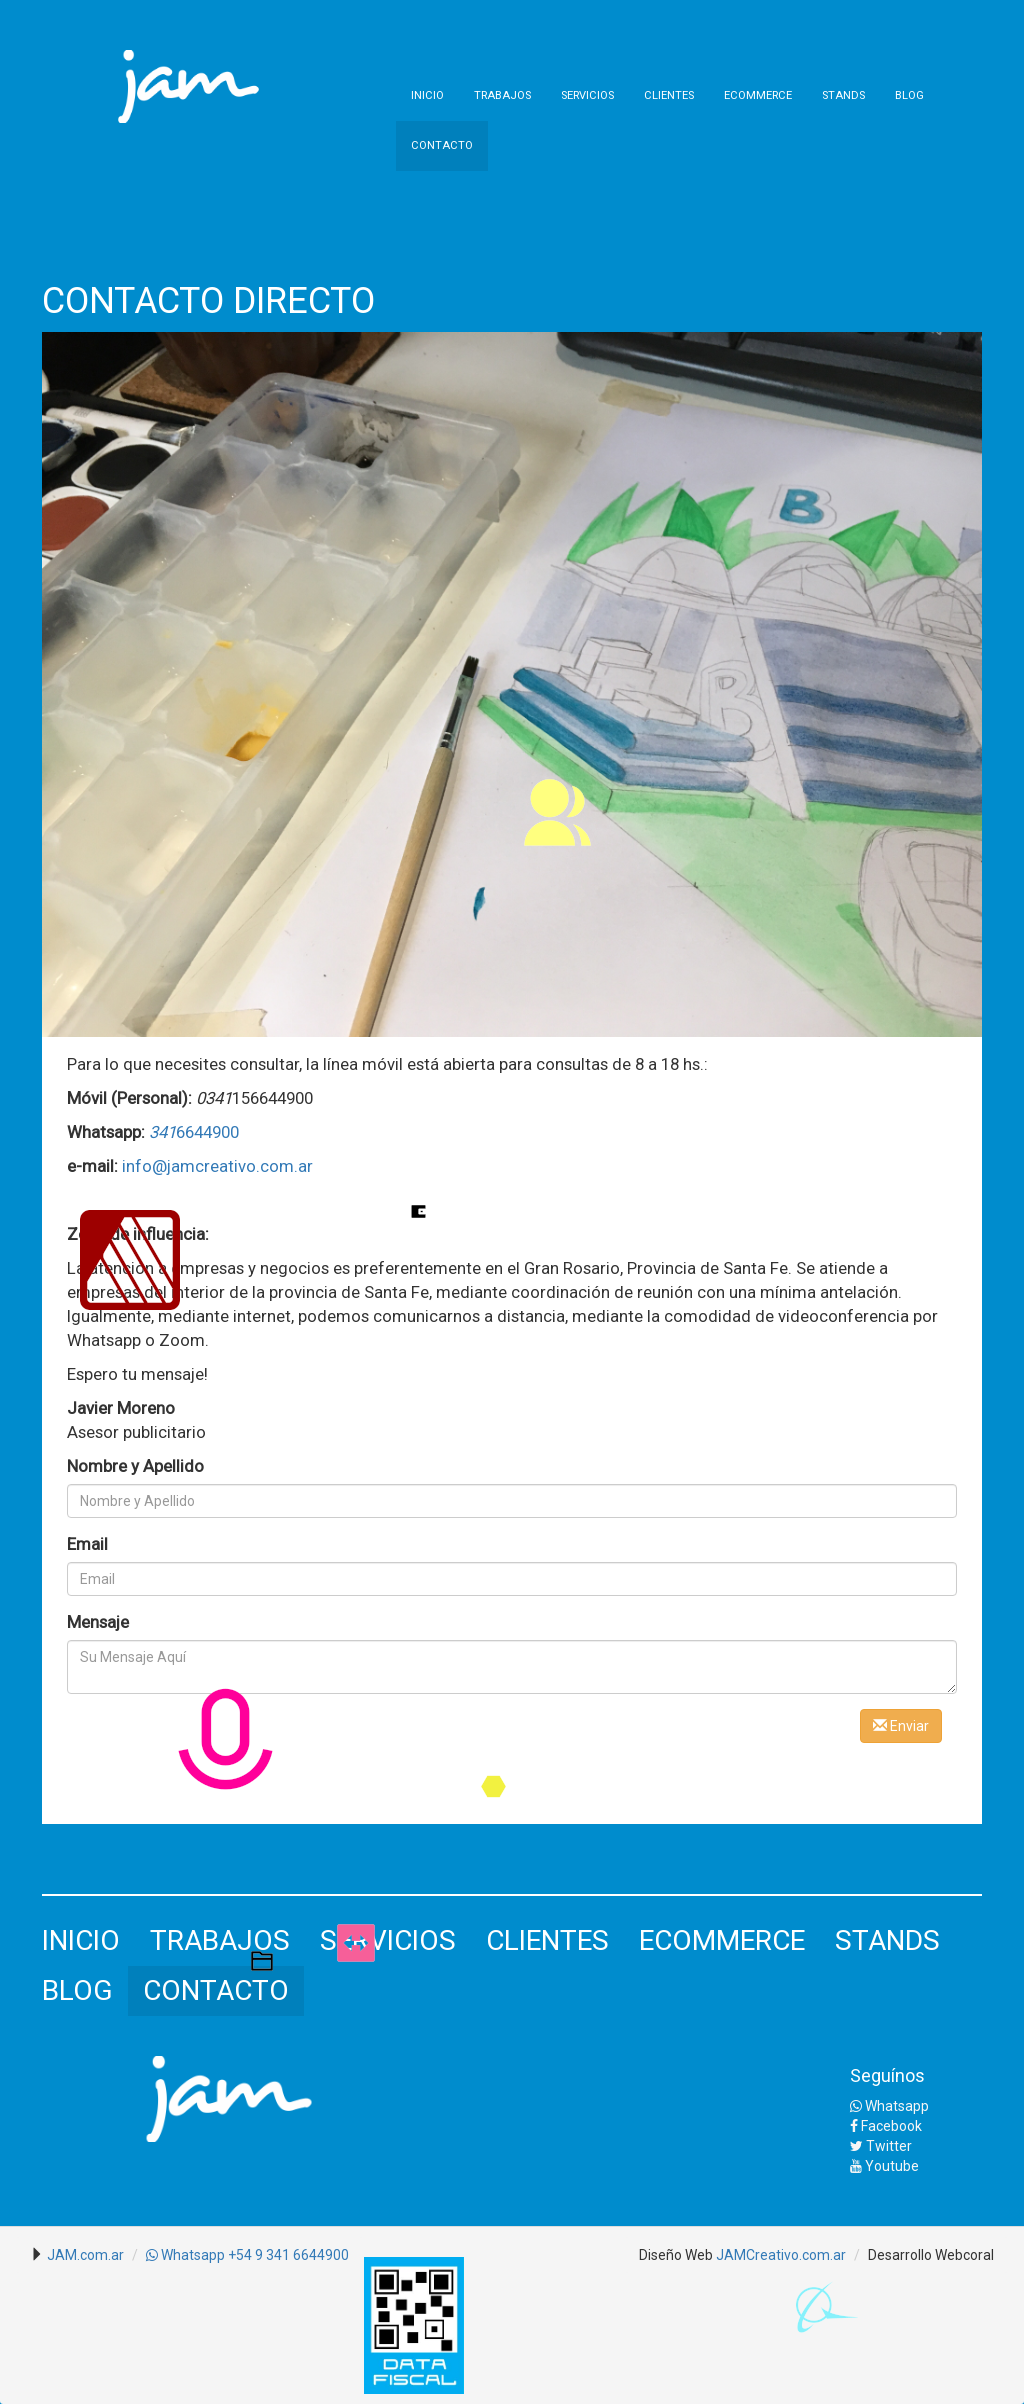 Image resolution: width=1024 pixels, height=2404 pixels. What do you see at coordinates (556, 814) in the screenshot?
I see `view group members` at bounding box center [556, 814].